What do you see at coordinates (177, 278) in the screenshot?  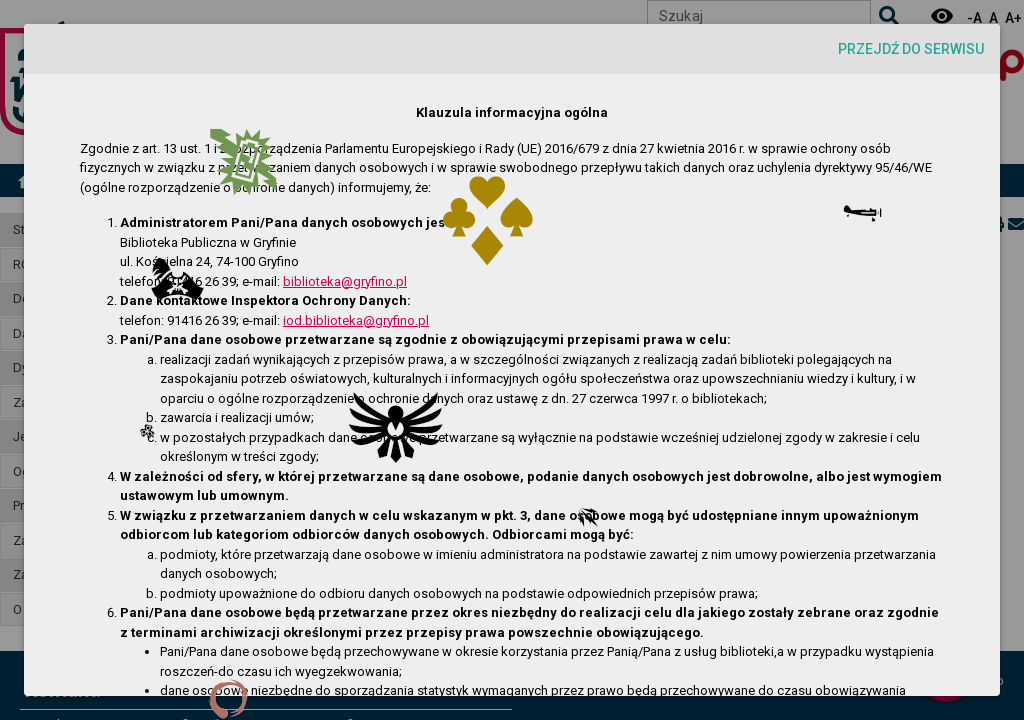 I see `select pirate character or theme` at bounding box center [177, 278].